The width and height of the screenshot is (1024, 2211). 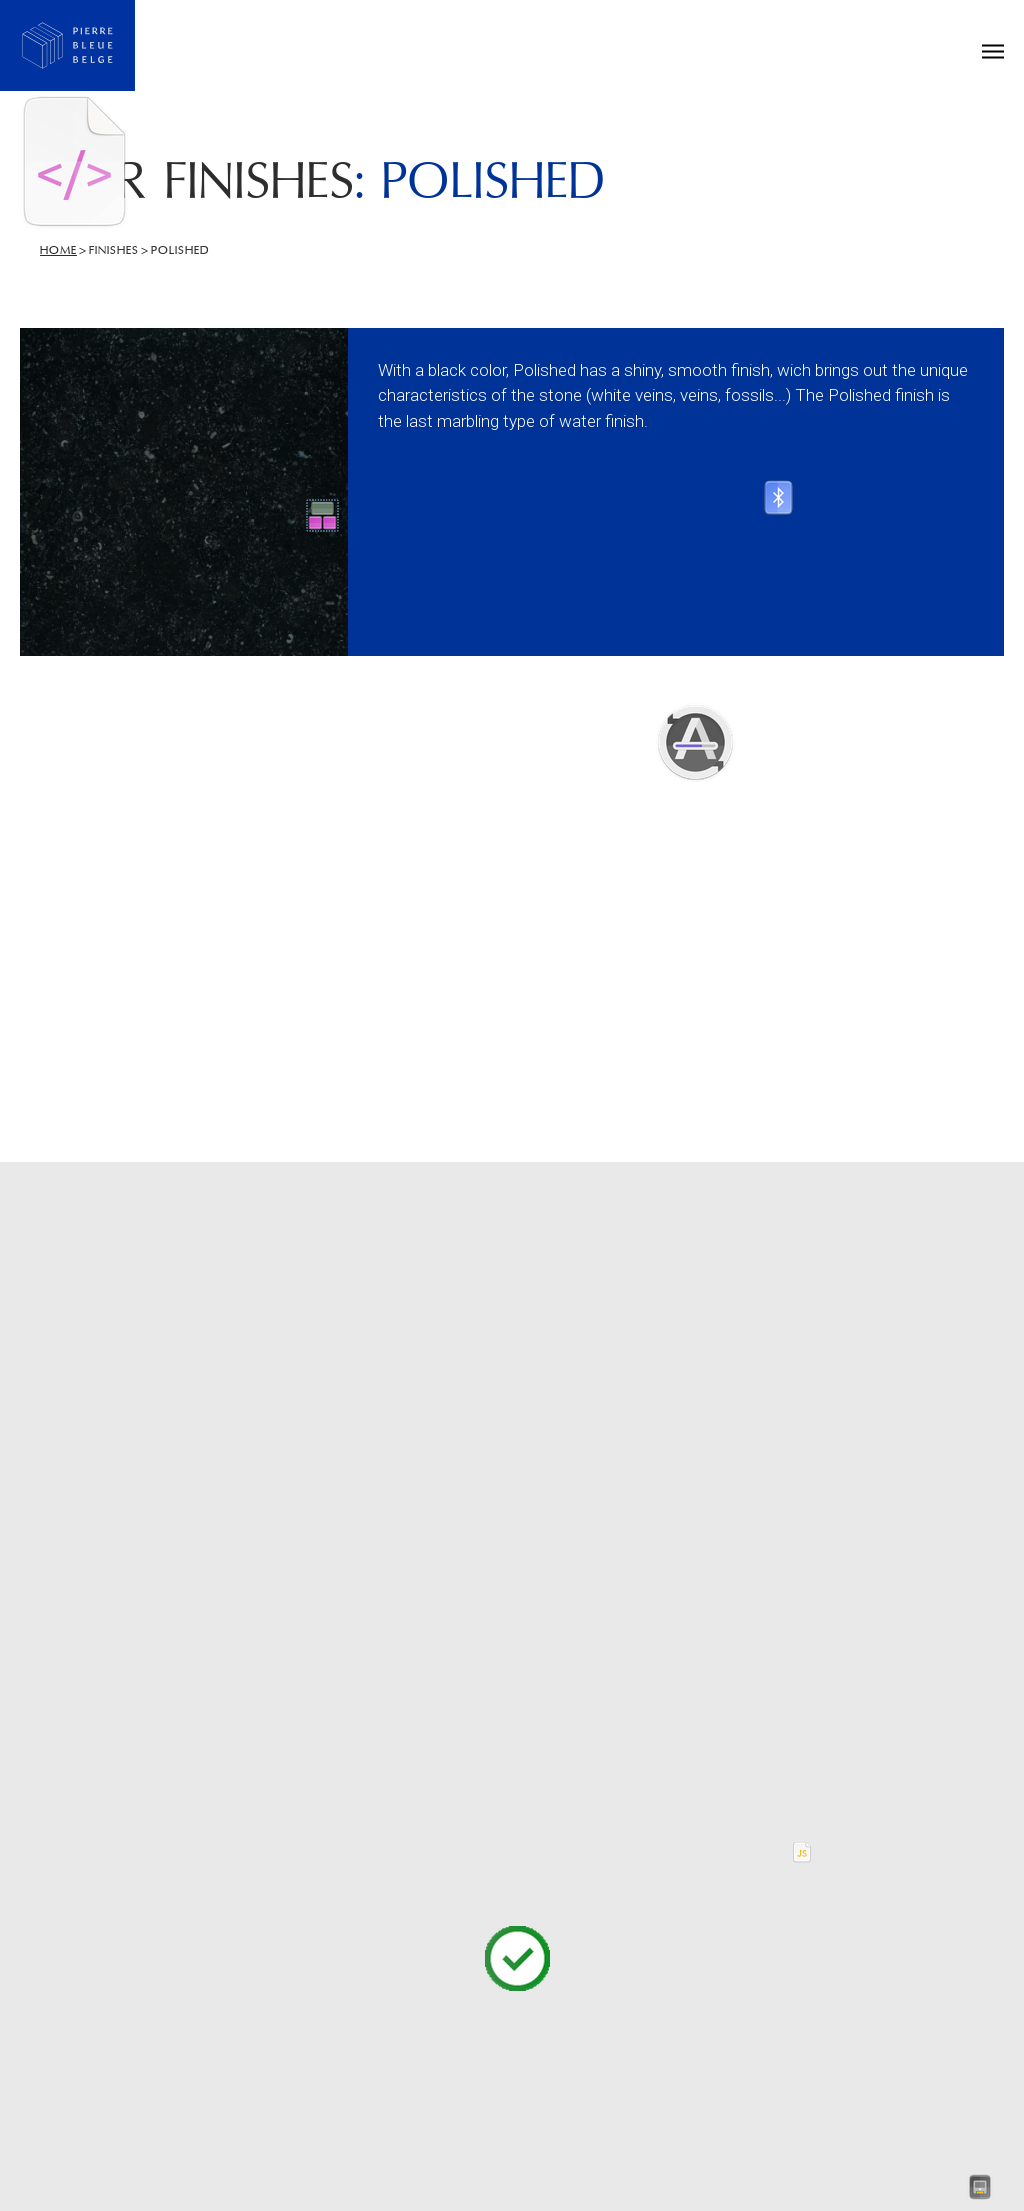 What do you see at coordinates (778, 497) in the screenshot?
I see `indicates bluetooth is currently active` at bounding box center [778, 497].